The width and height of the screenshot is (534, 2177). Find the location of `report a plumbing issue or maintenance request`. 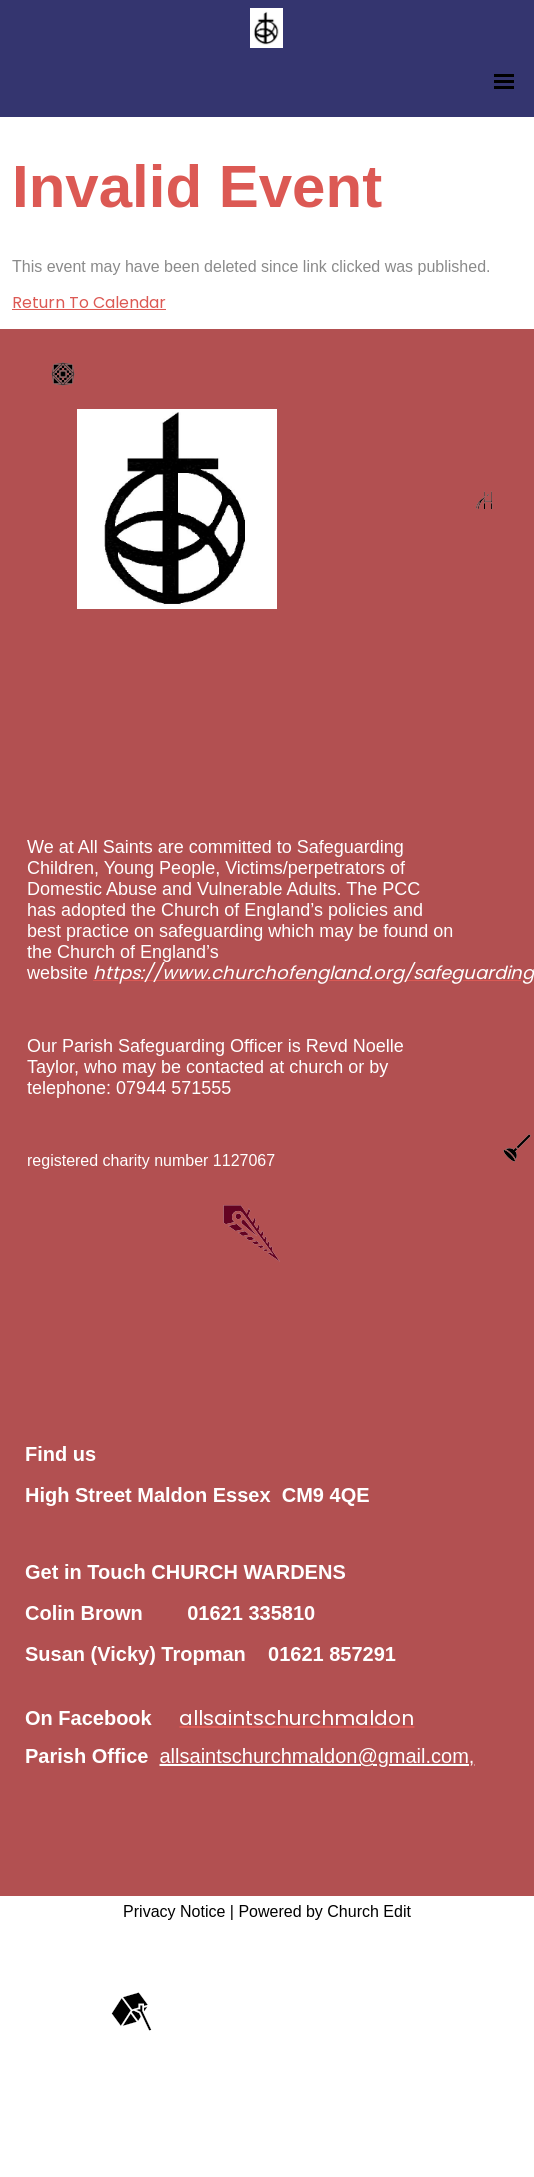

report a plumbing issue or maintenance request is located at coordinates (517, 1148).